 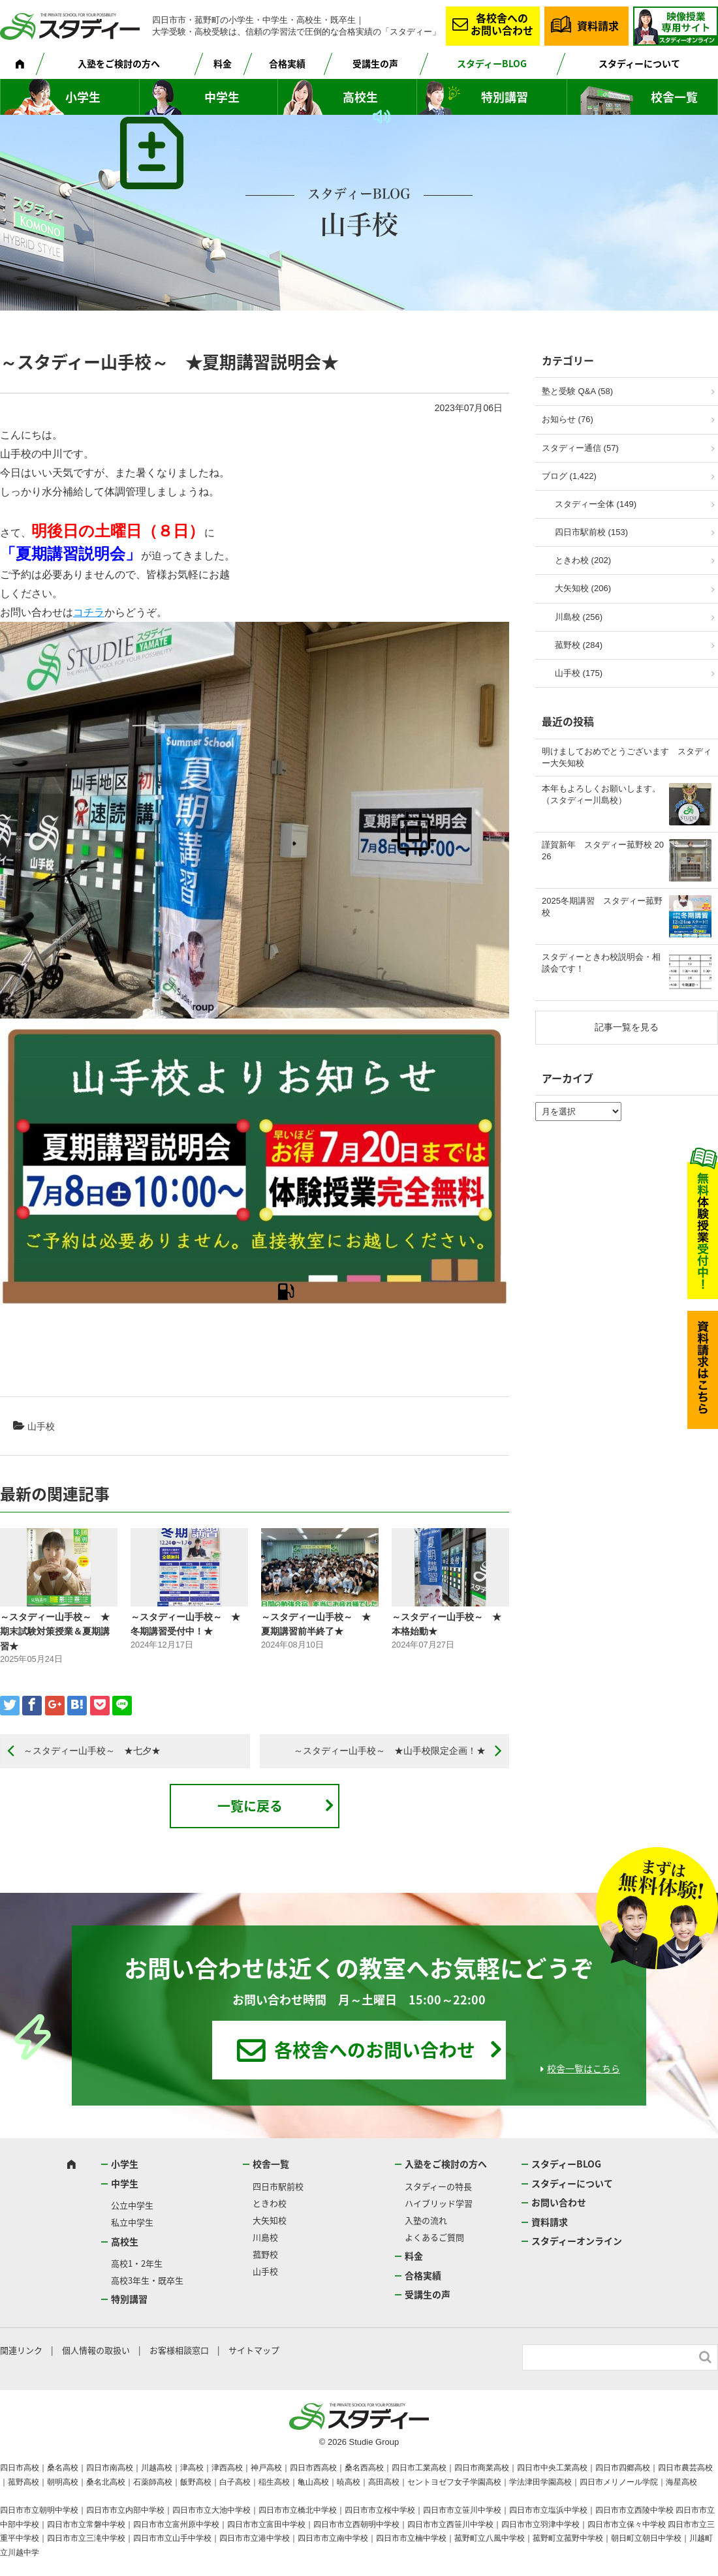 I want to click on view file differences or changes, so click(x=151, y=153).